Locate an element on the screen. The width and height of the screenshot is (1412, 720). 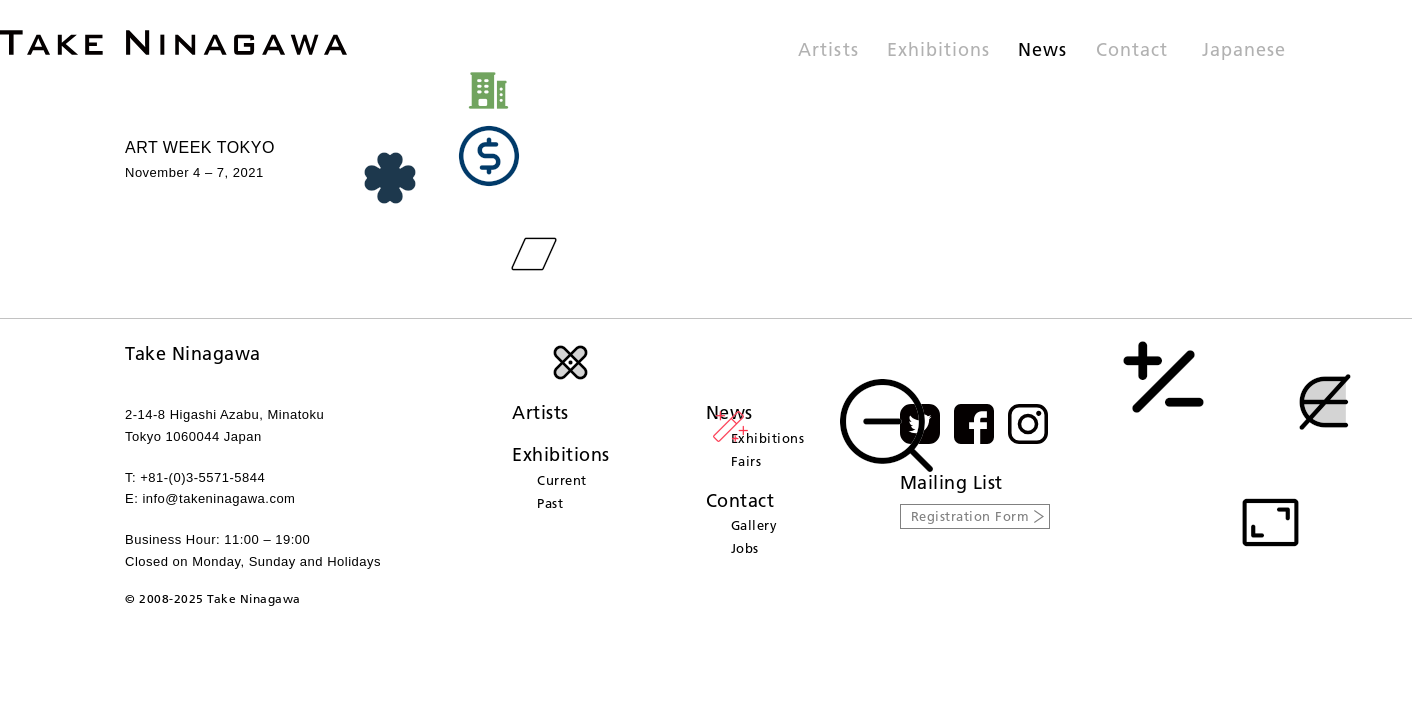
view account balance or financial information is located at coordinates (489, 156).